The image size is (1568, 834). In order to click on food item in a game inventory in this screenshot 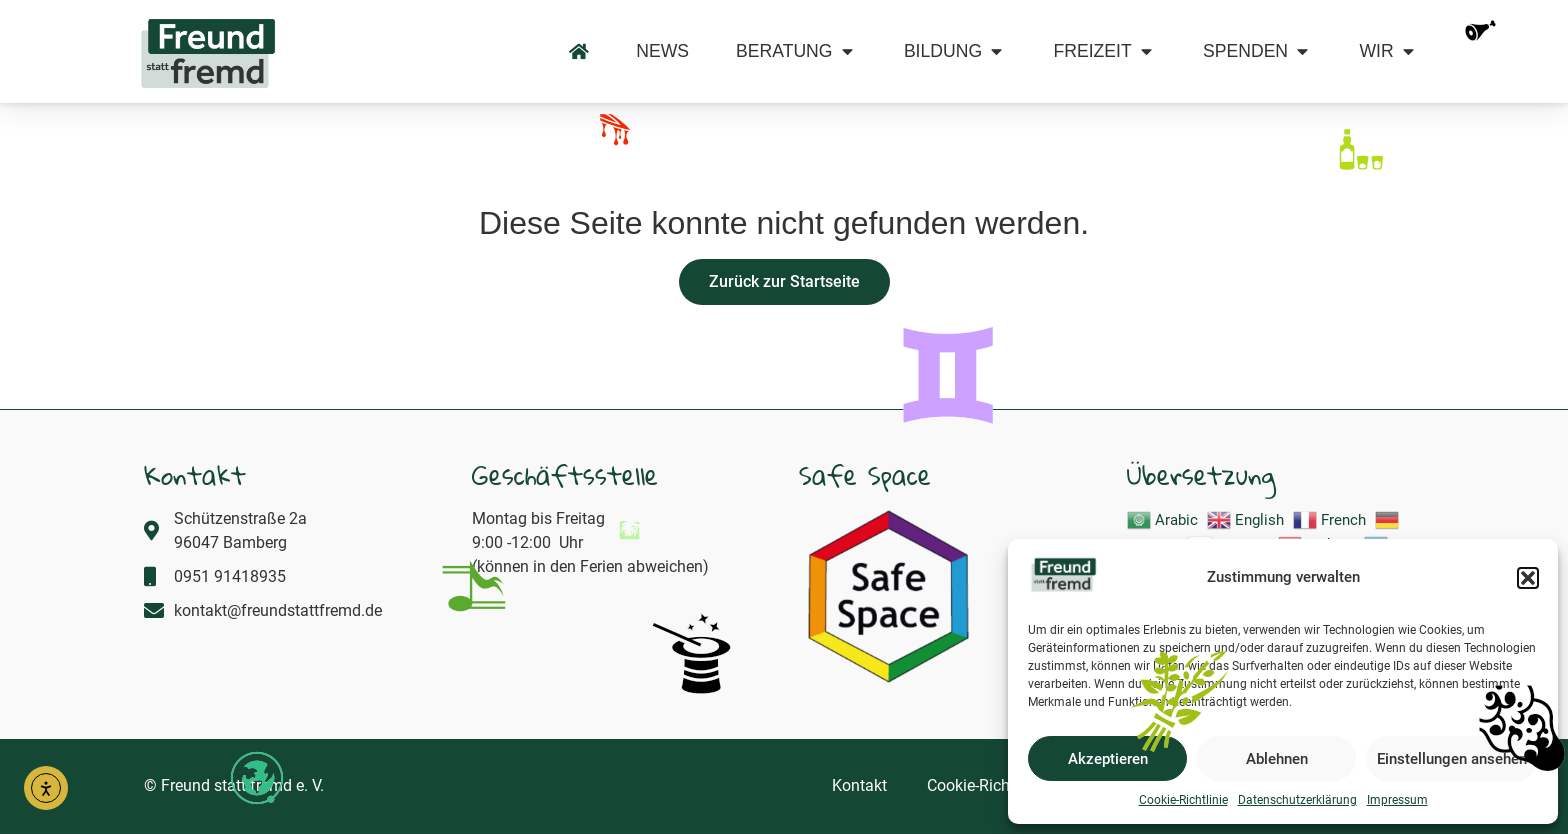, I will do `click(1480, 30)`.